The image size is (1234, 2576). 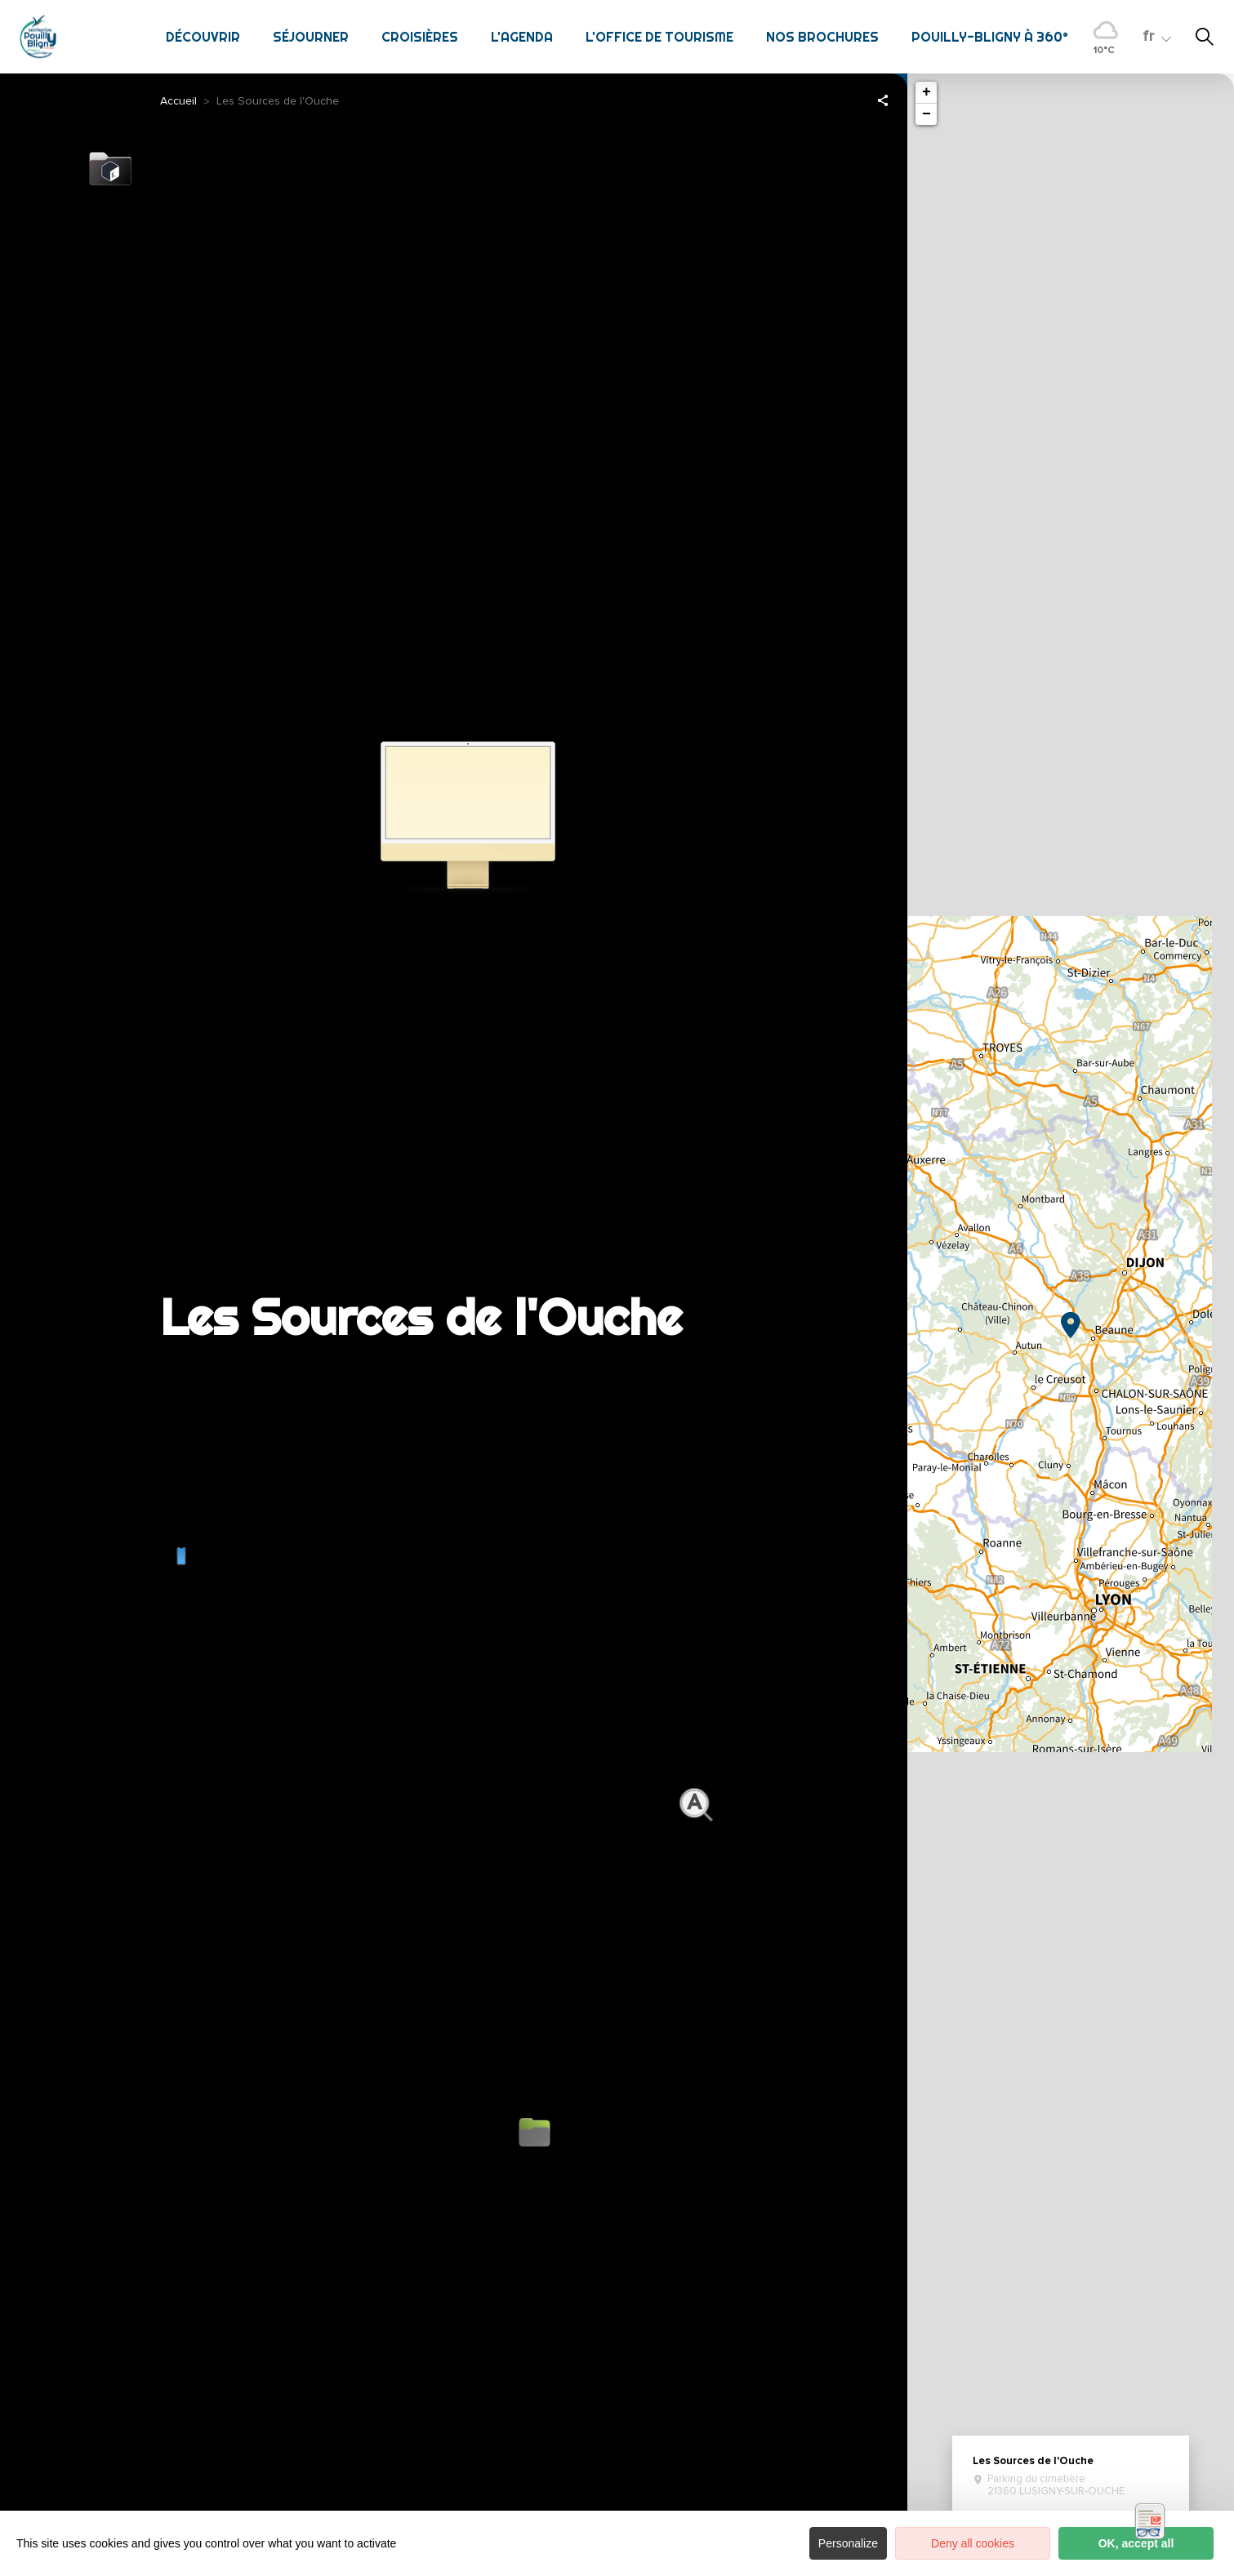 What do you see at coordinates (1150, 2521) in the screenshot?
I see `open evince document viewer` at bounding box center [1150, 2521].